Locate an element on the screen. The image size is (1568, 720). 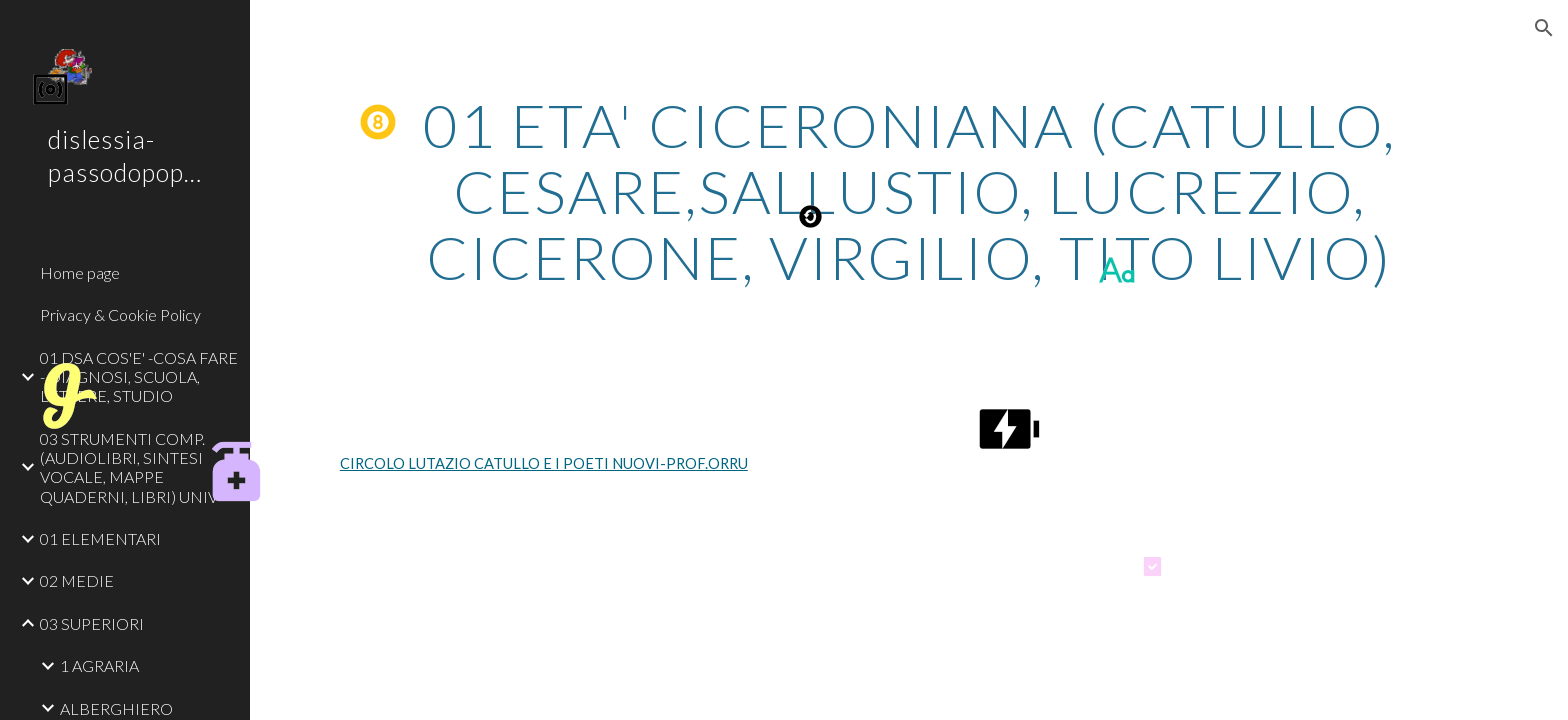
glide app logo is located at coordinates (68, 396).